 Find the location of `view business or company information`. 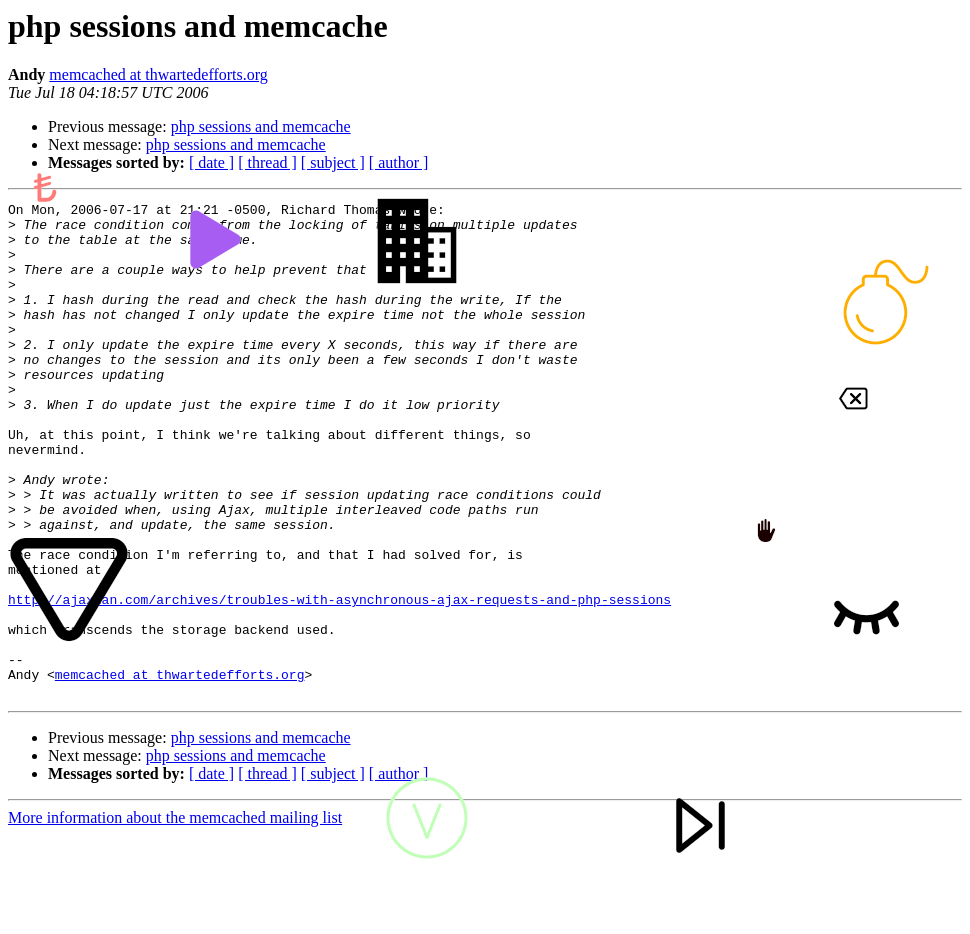

view business or company information is located at coordinates (417, 241).